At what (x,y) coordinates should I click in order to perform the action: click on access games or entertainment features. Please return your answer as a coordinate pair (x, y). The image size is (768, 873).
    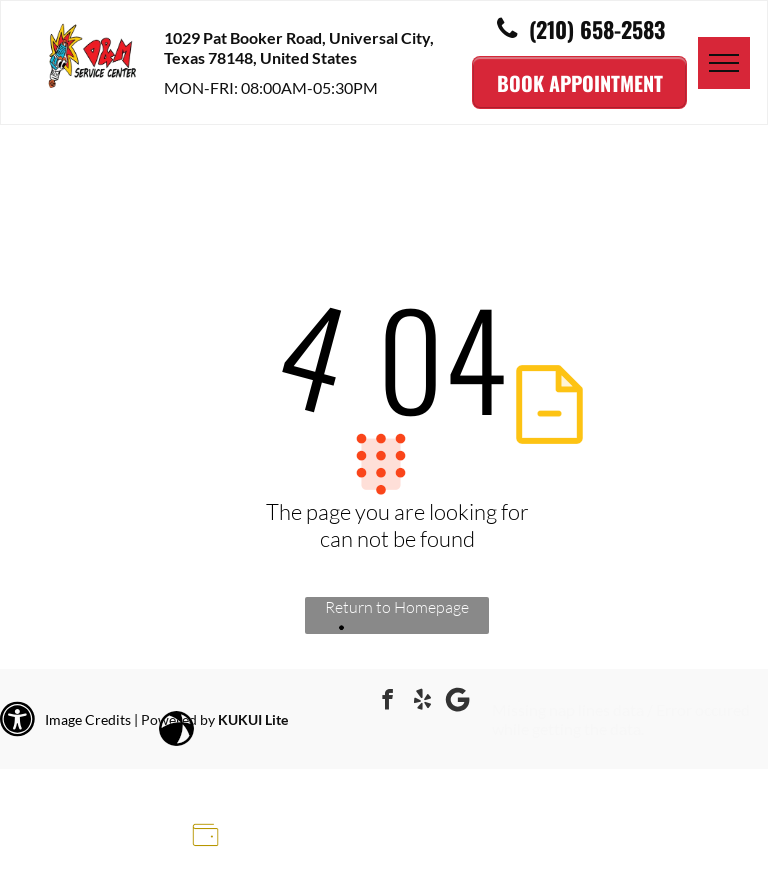
    Looking at the image, I should click on (176, 728).